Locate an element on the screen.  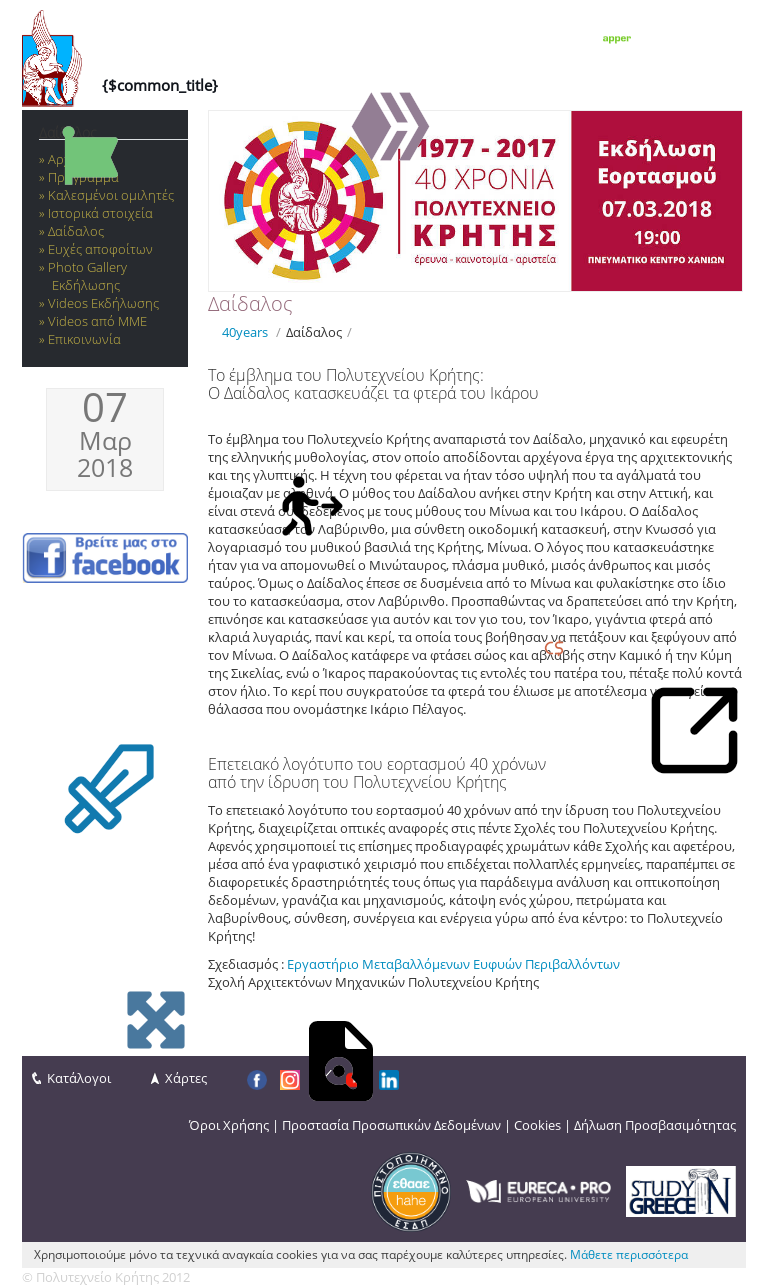
apper brand logo is located at coordinates (617, 39).